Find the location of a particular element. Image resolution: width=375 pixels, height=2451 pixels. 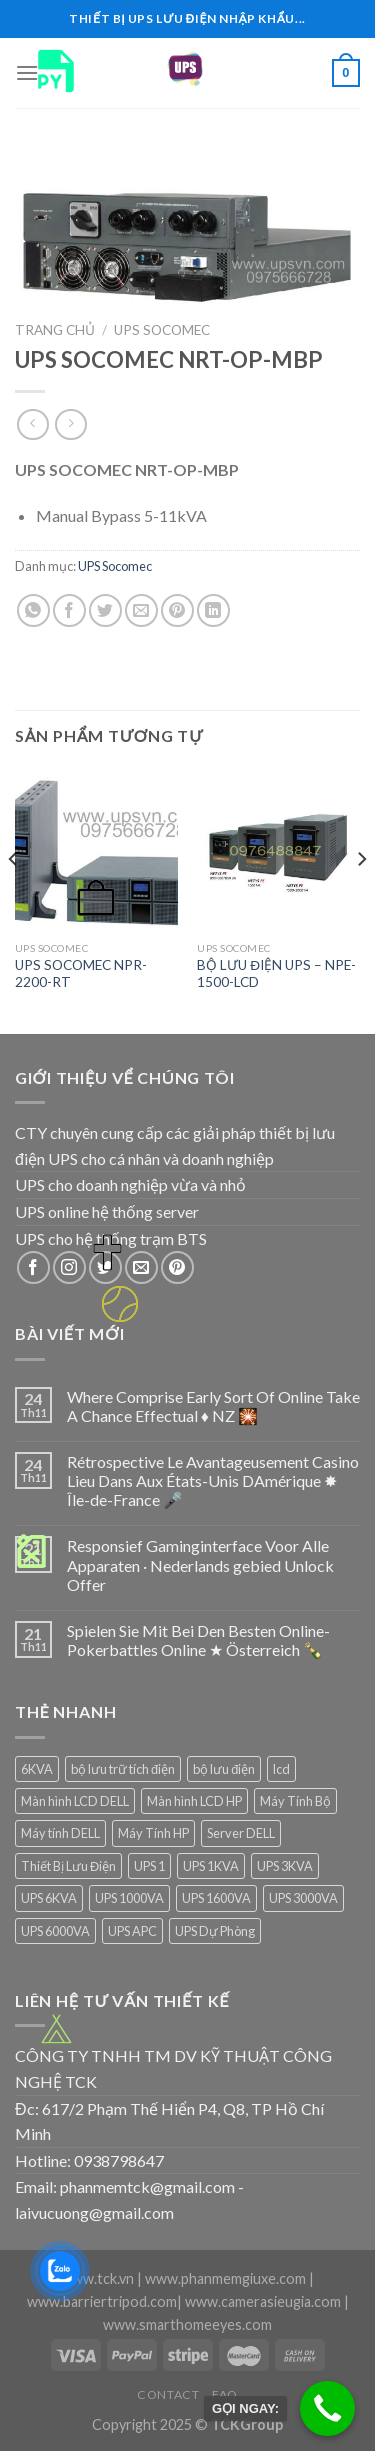

access camping or outdoor accommodation options is located at coordinates (56, 2030).